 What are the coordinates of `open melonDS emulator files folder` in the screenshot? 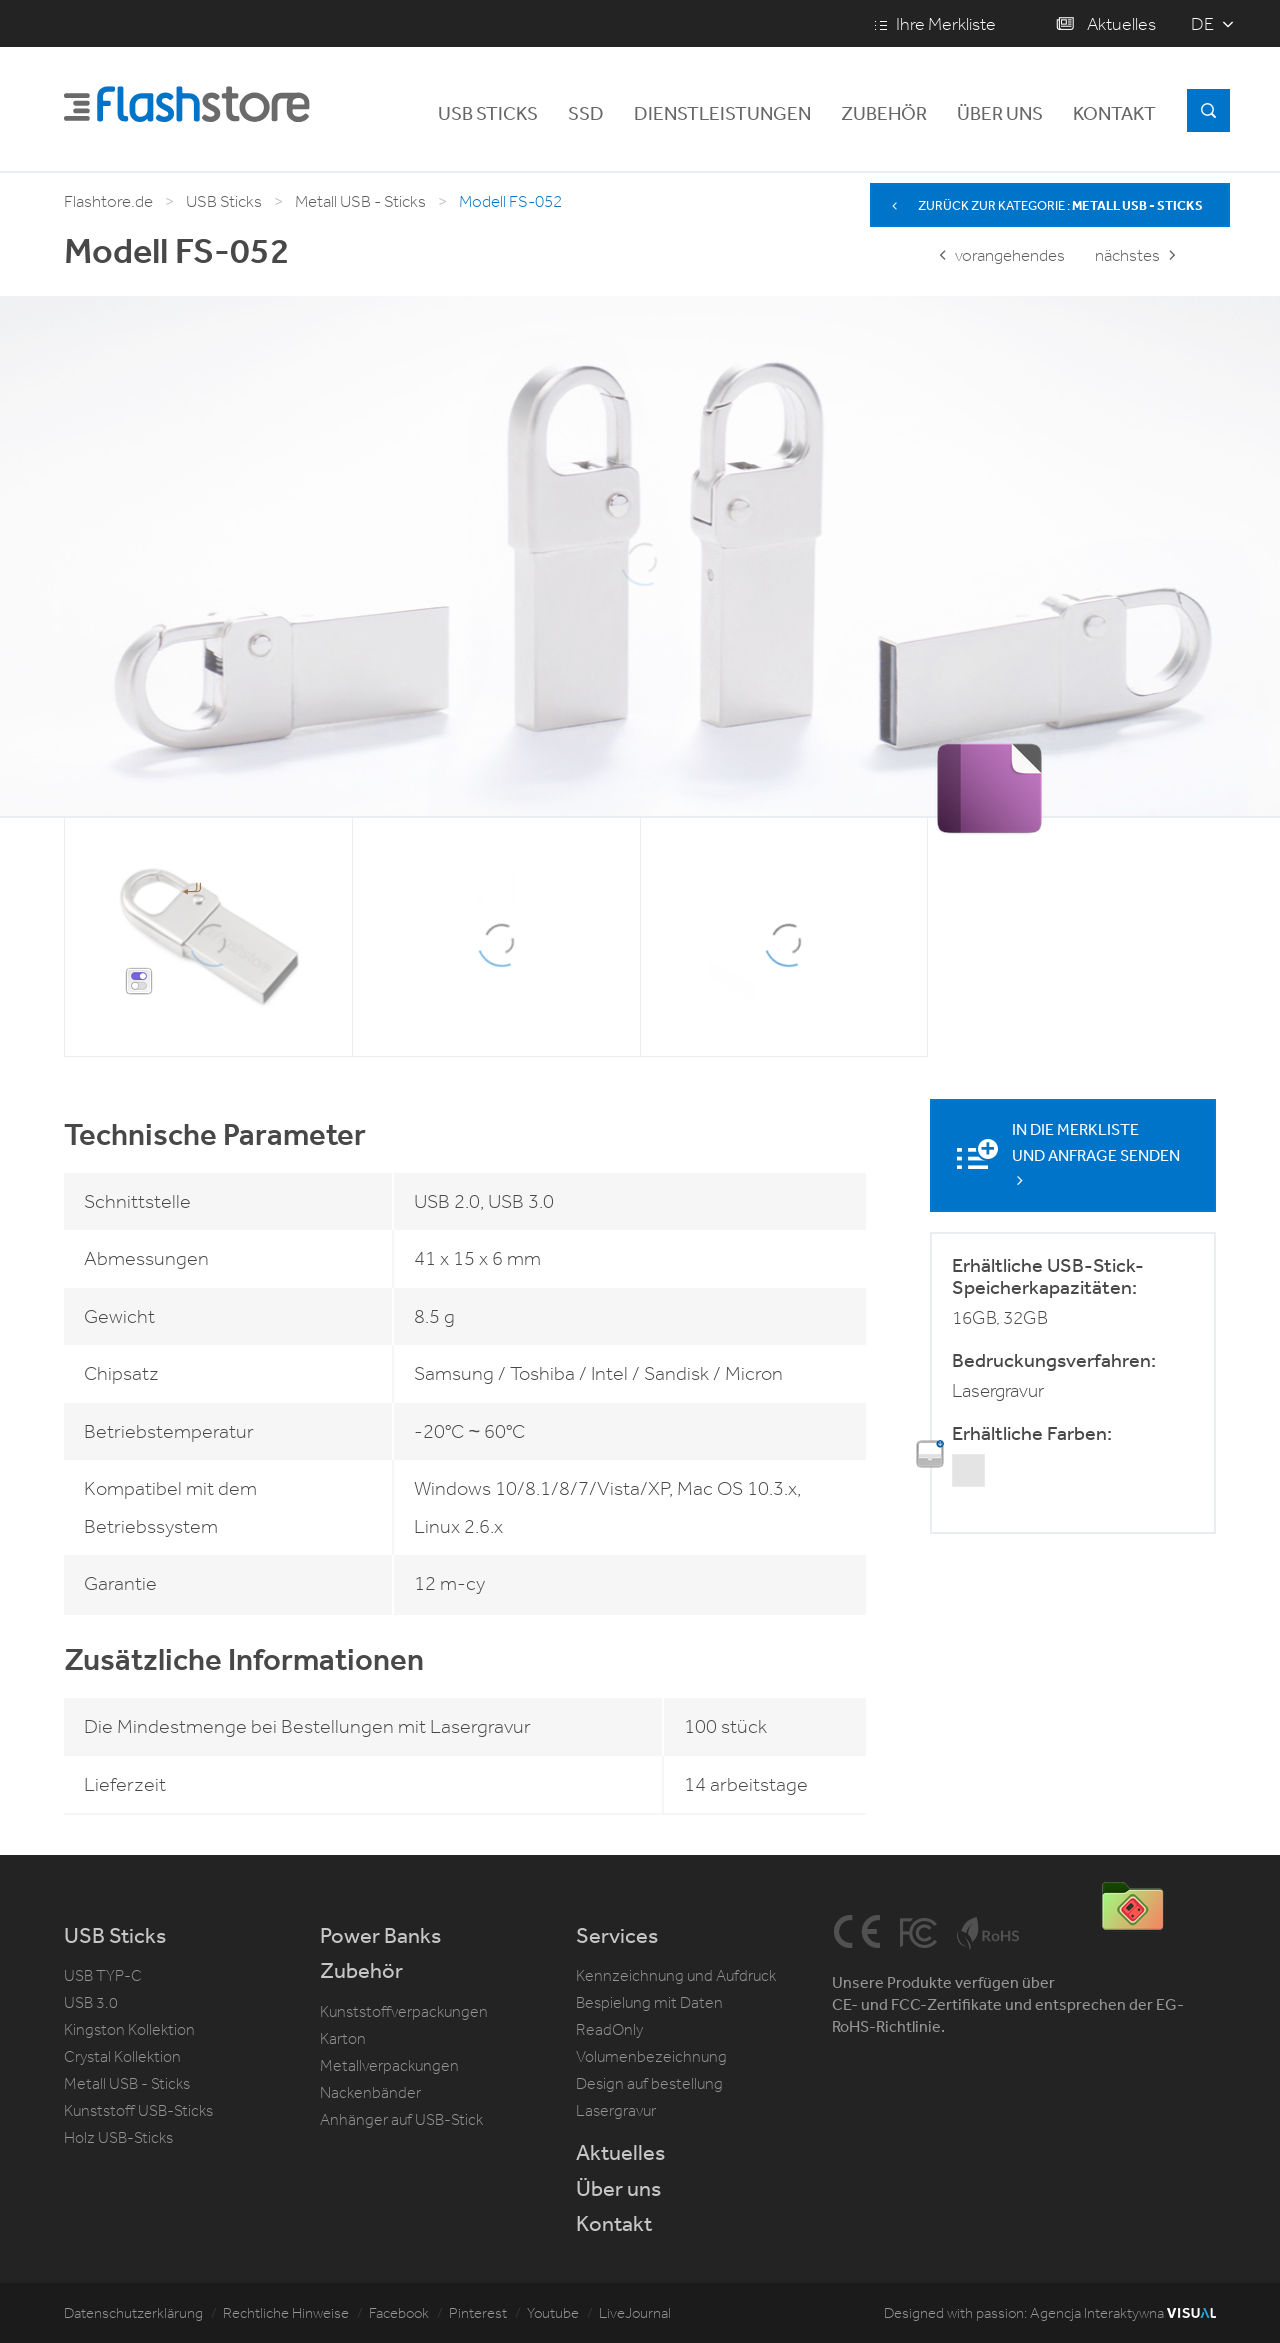 It's located at (1132, 1907).